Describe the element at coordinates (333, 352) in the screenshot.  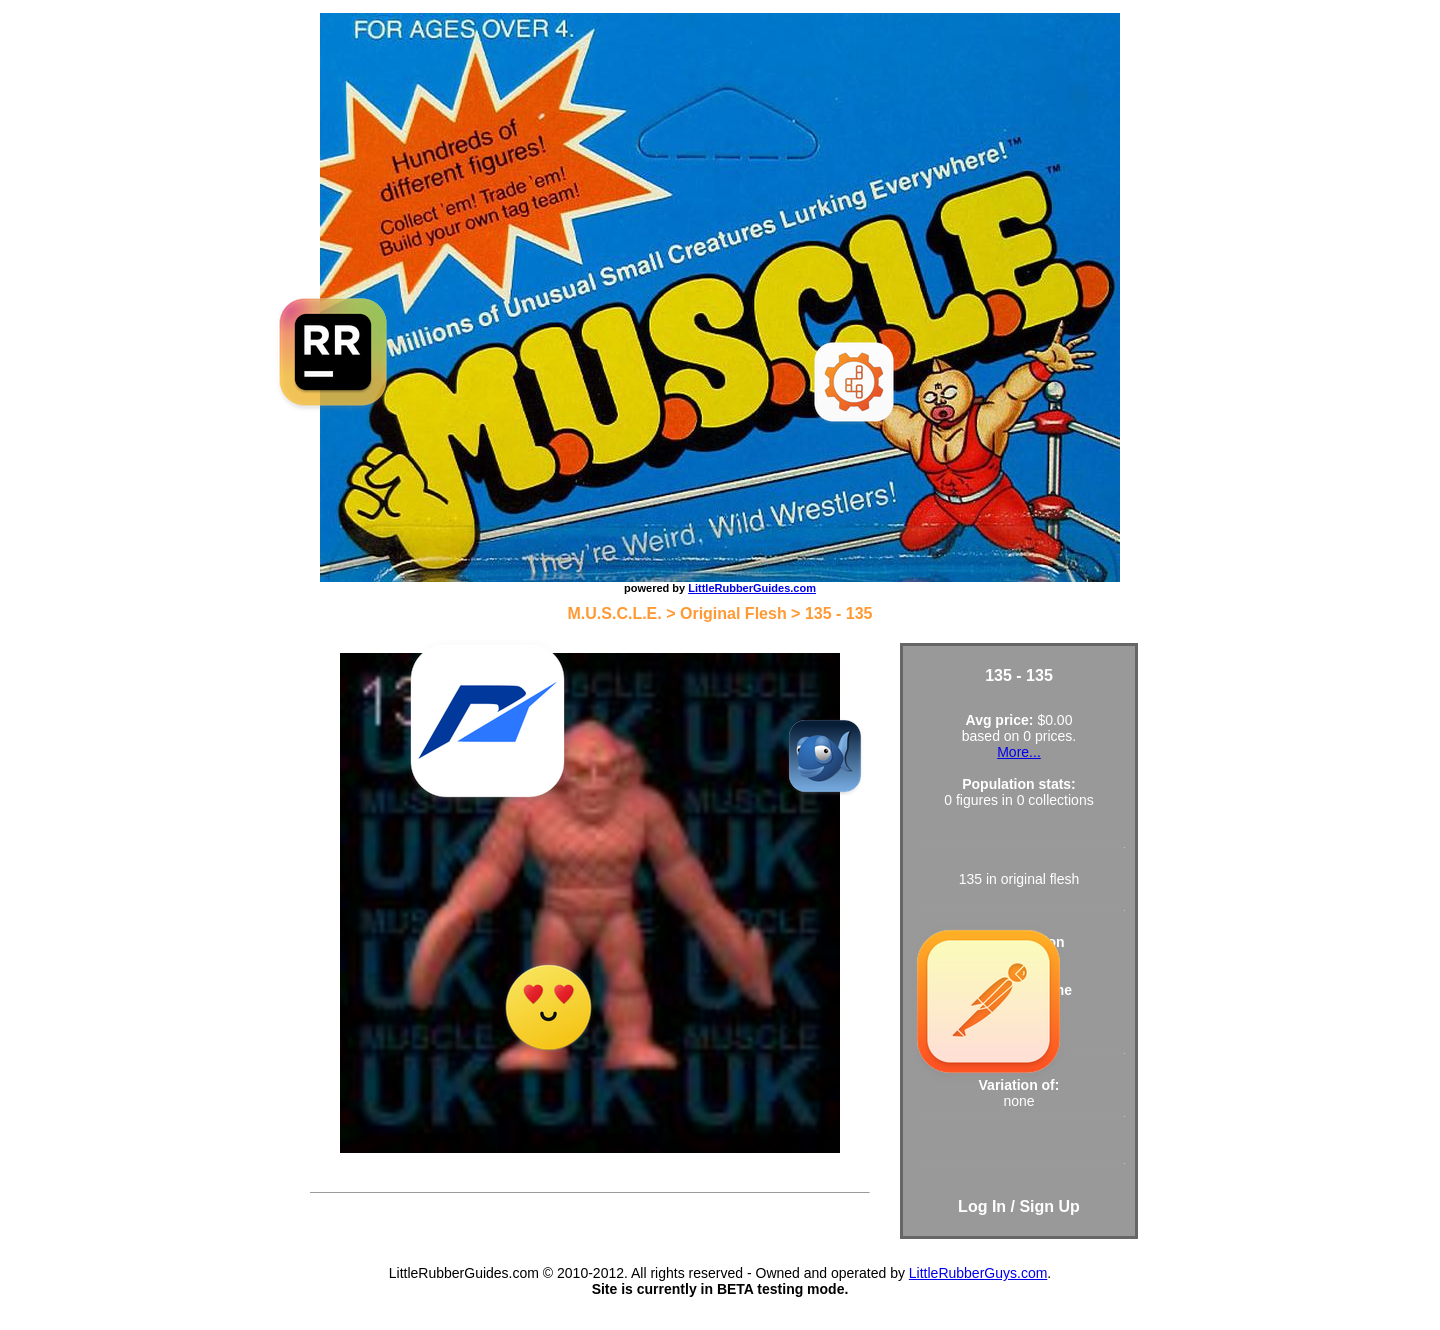
I see `launch rustrover IDE` at that location.